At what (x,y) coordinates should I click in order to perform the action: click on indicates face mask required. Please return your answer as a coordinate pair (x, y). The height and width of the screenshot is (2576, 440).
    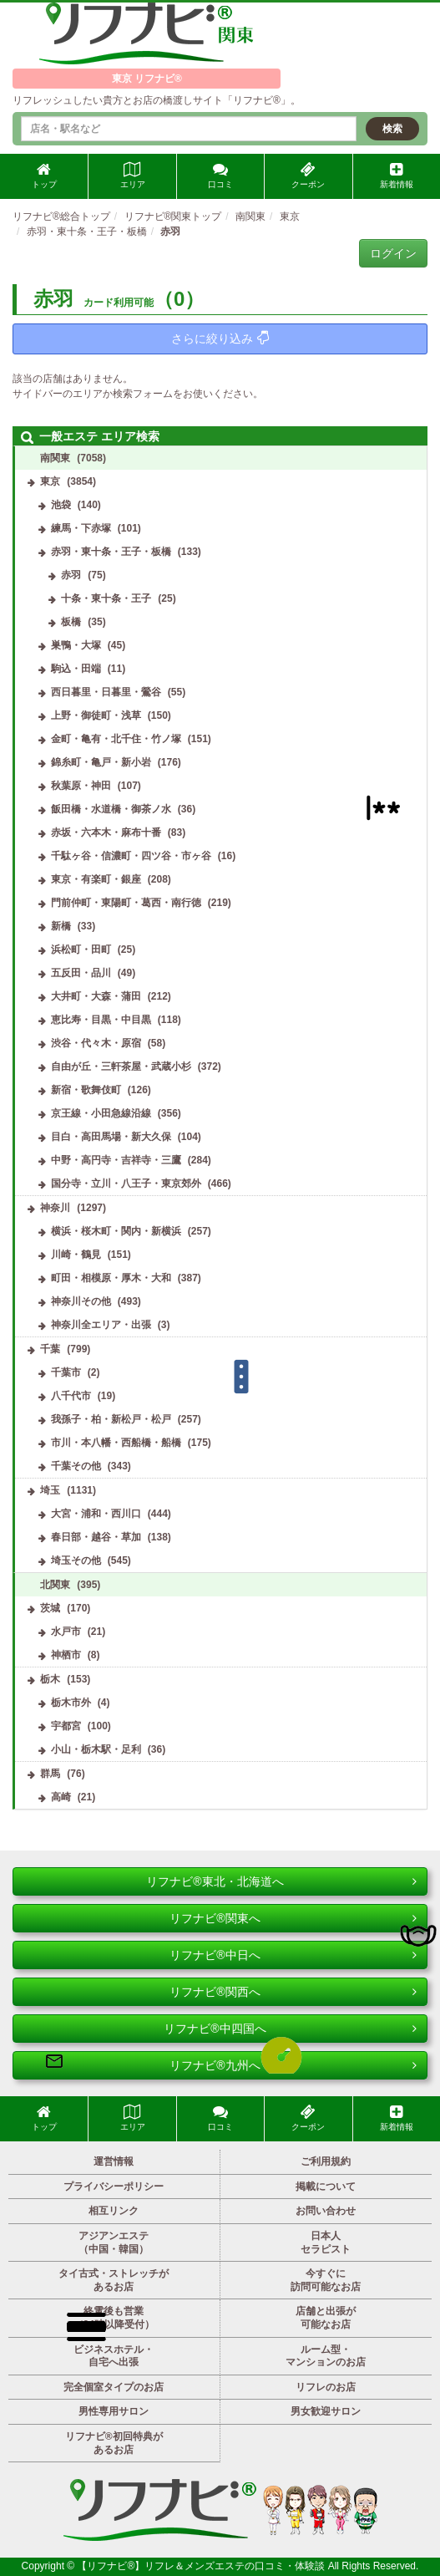
    Looking at the image, I should click on (418, 1936).